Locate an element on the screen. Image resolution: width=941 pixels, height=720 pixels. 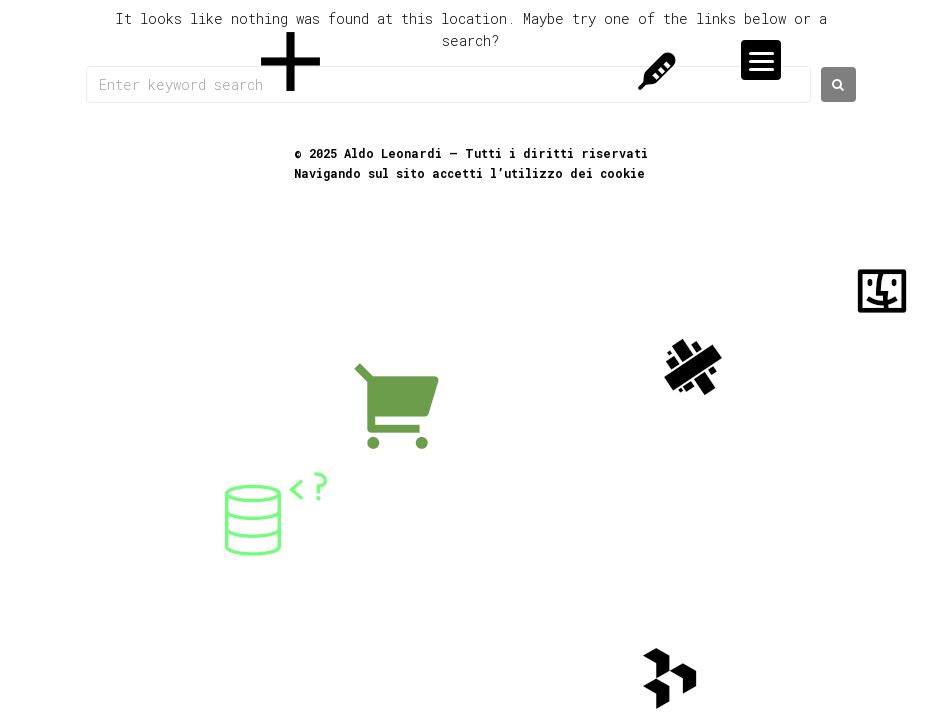
view your shopping cart is located at coordinates (399, 404).